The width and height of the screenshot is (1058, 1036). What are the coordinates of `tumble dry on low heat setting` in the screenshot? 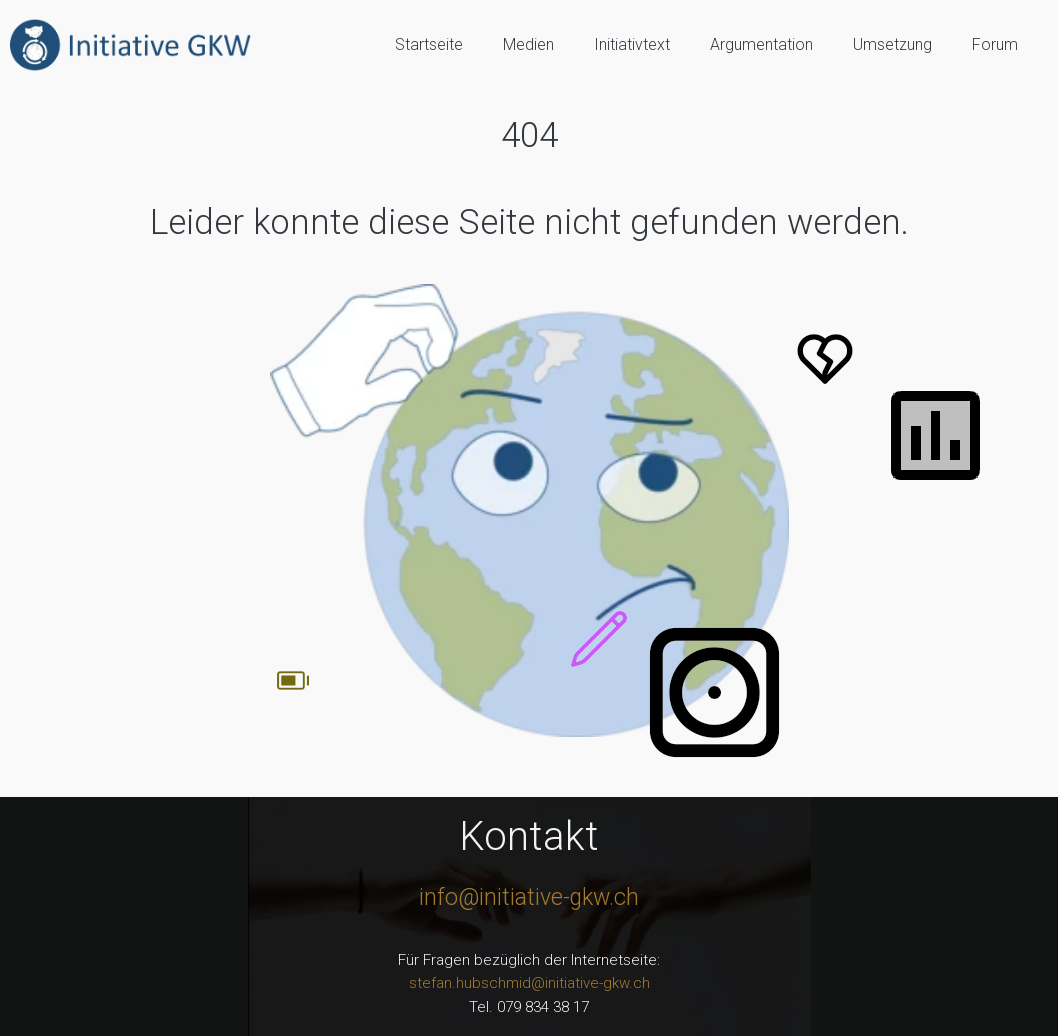 It's located at (714, 692).